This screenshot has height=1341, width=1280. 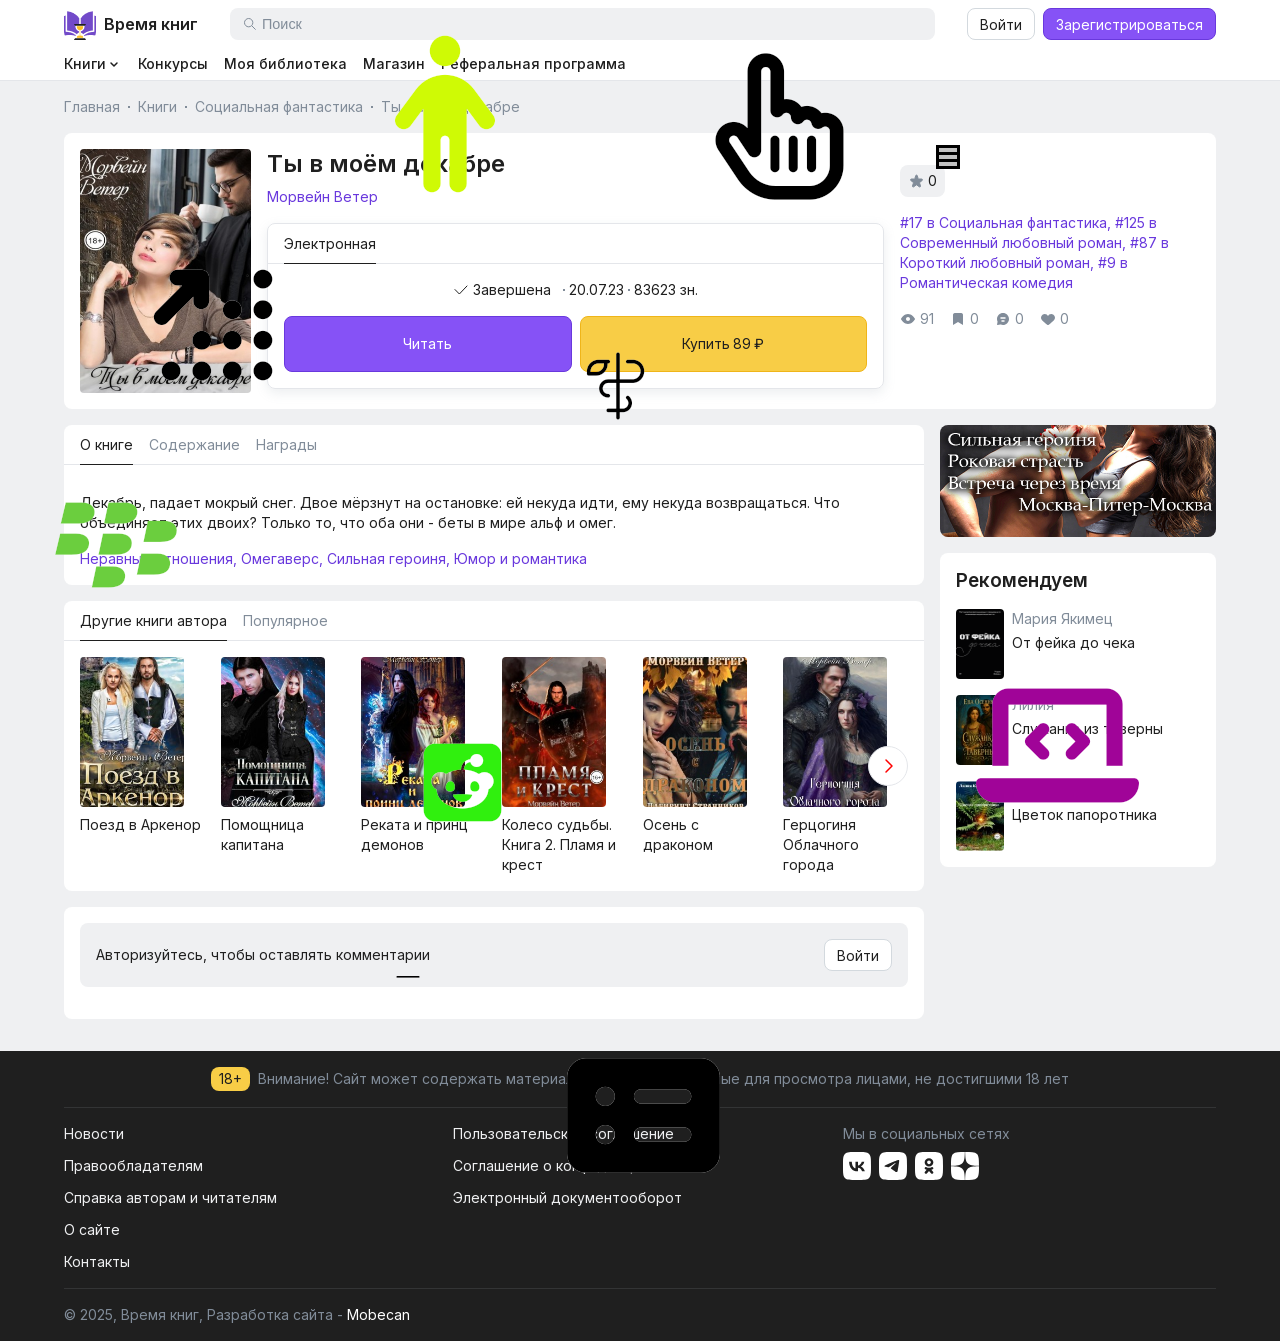 I want to click on open code editor or development environment, so click(x=1057, y=745).